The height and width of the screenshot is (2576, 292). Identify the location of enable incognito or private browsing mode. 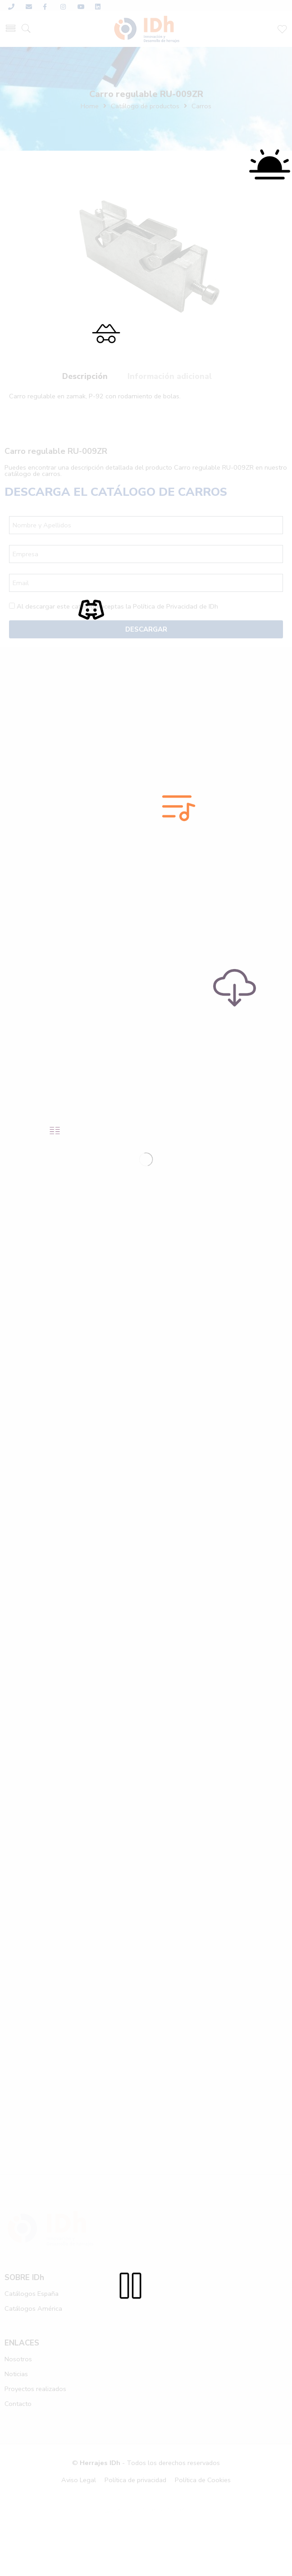
(106, 333).